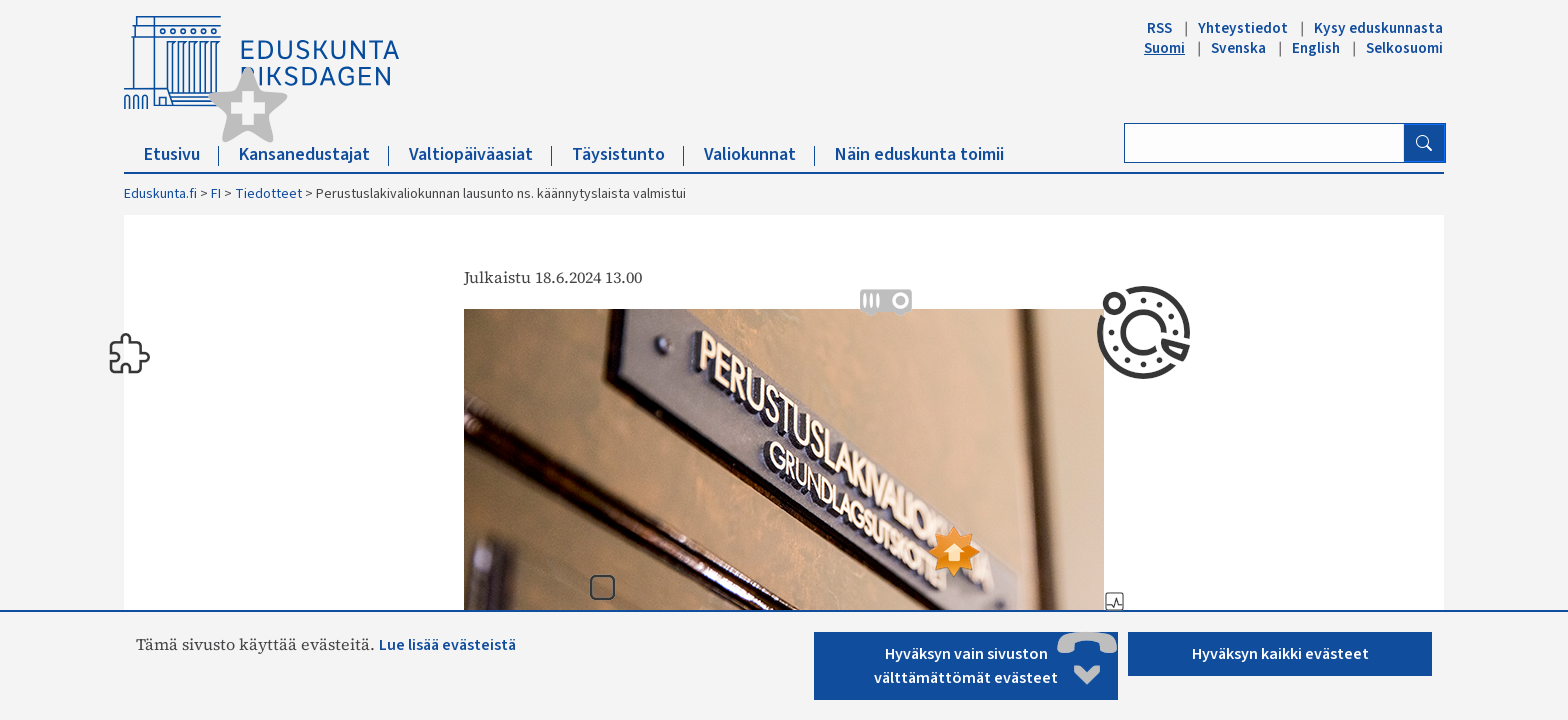 This screenshot has height=720, width=1568. I want to click on access plugin settings and preferences, so click(128, 354).